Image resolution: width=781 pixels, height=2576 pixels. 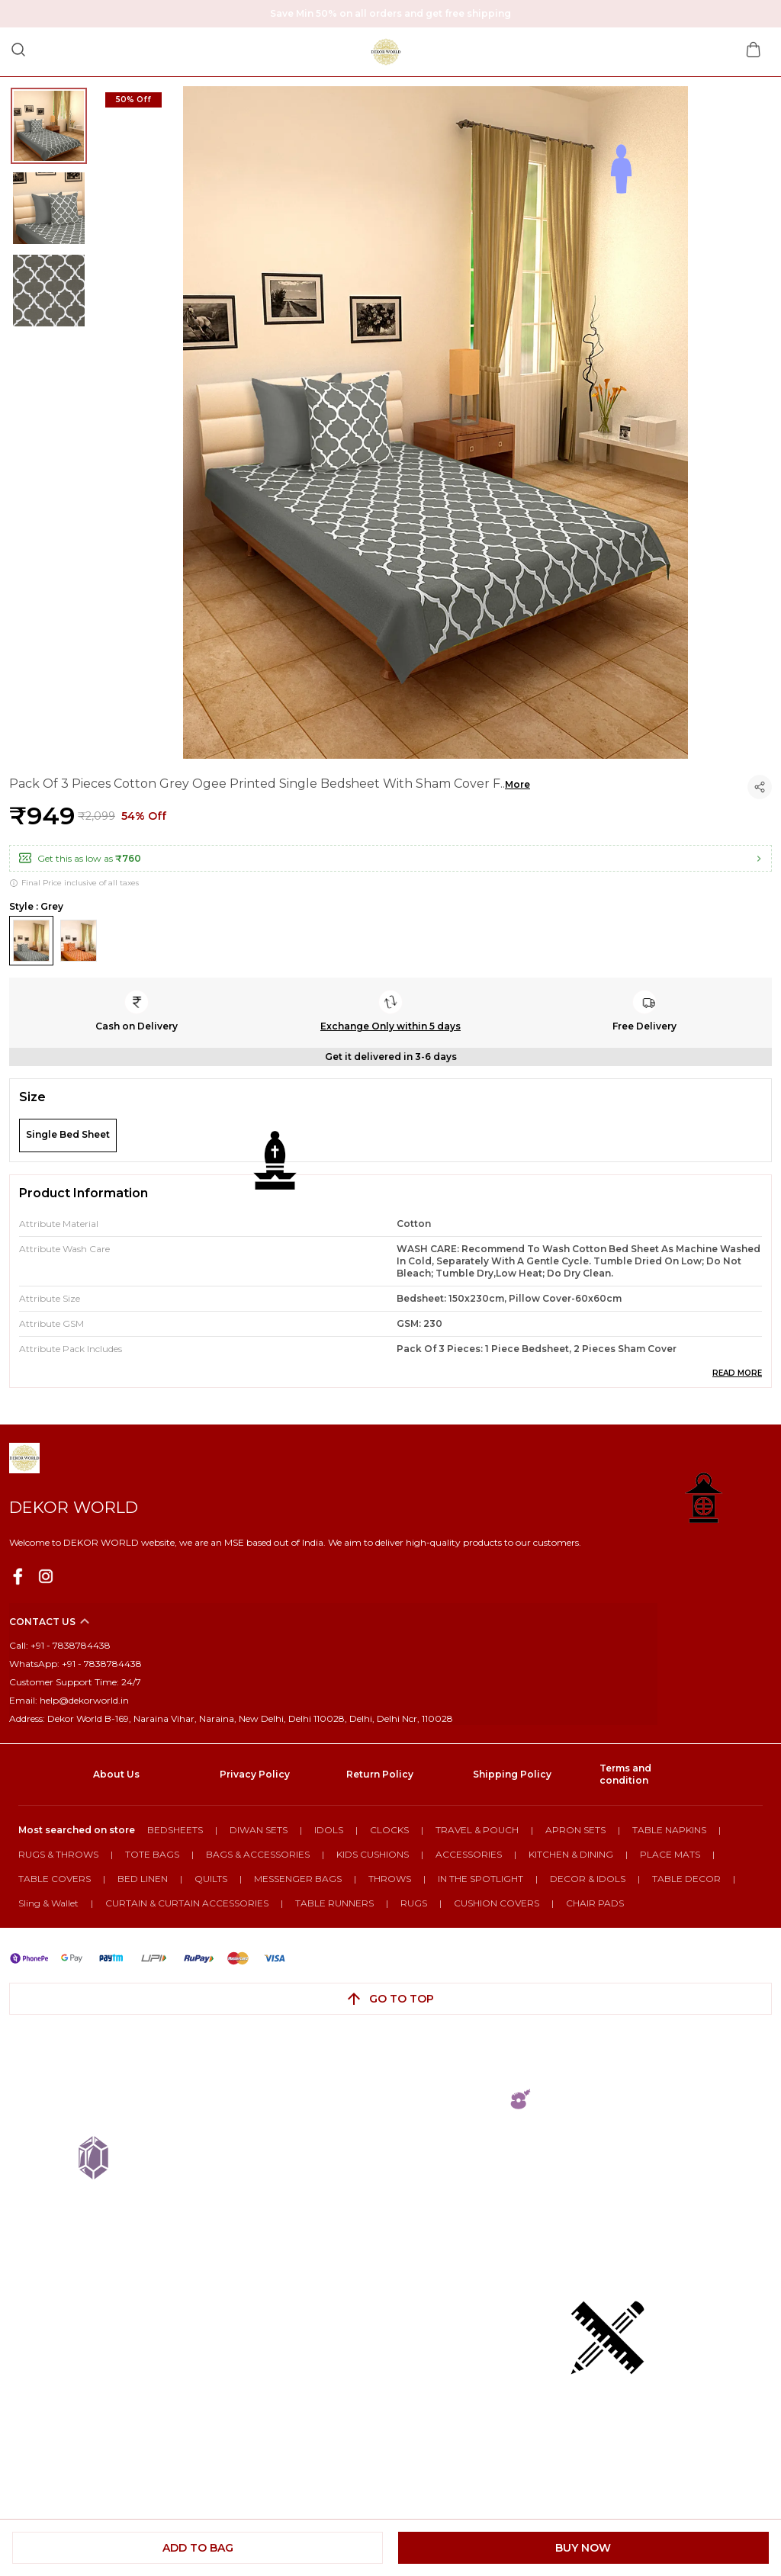 I want to click on collect or spend in-game currency, so click(x=93, y=2157).